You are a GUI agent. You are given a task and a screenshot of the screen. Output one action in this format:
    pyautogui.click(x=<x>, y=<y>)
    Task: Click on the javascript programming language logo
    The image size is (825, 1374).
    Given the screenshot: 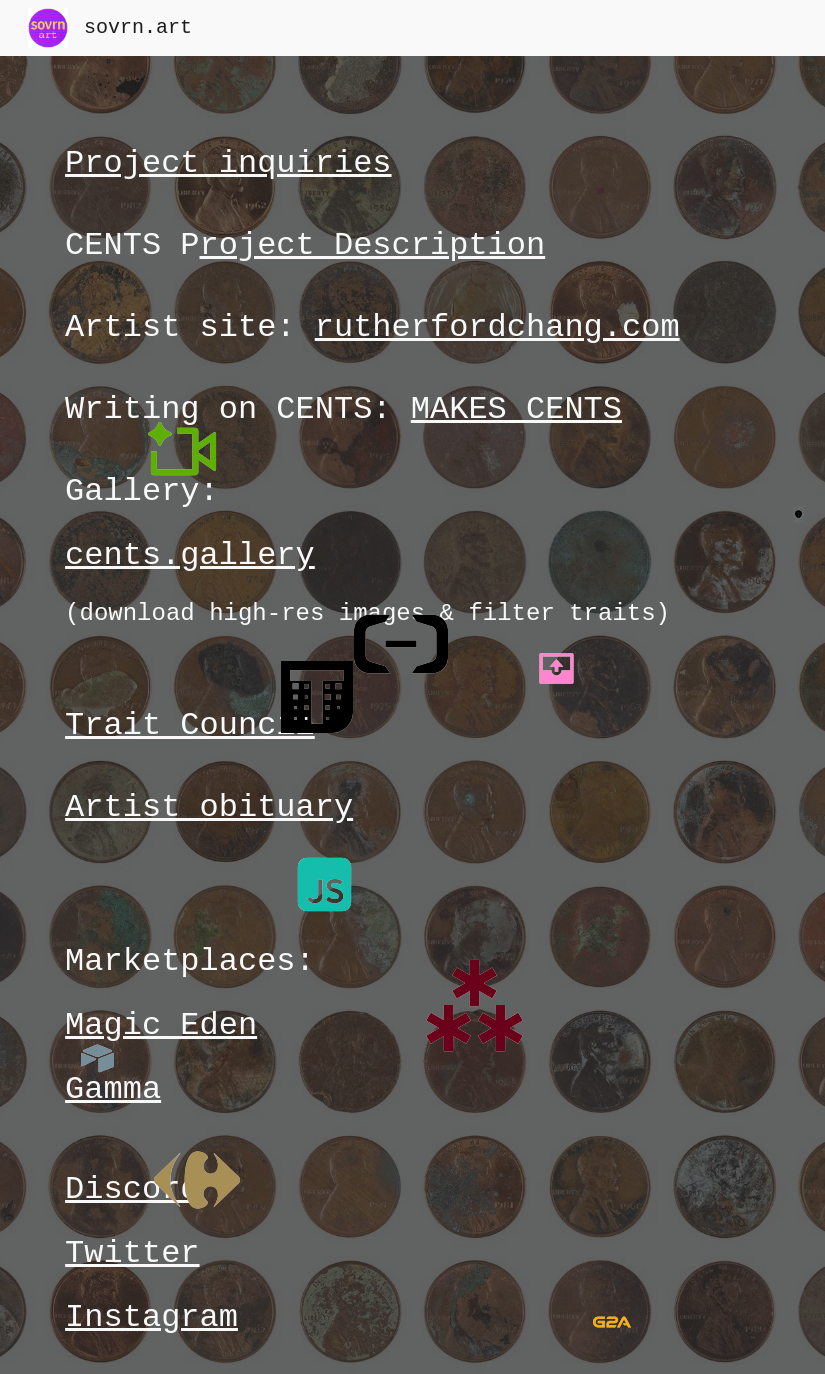 What is the action you would take?
    pyautogui.click(x=324, y=884)
    